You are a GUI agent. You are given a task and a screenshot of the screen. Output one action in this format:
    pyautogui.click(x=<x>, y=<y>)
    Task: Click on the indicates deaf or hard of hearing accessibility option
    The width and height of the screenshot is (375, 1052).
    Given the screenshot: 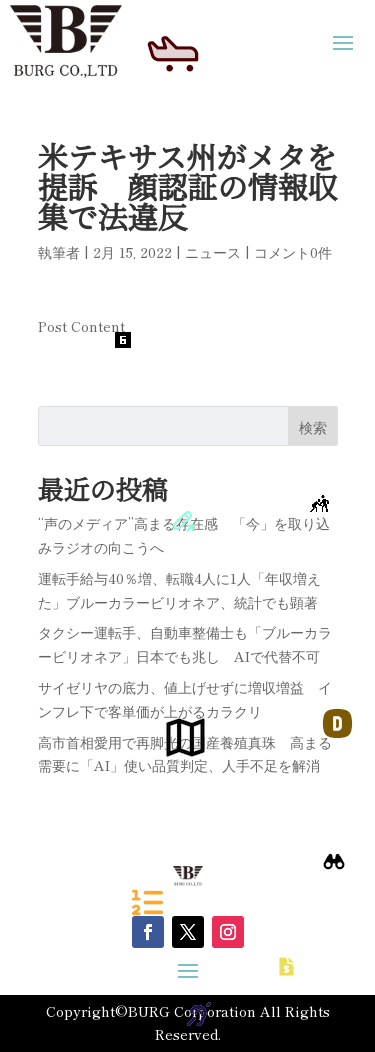 What is the action you would take?
    pyautogui.click(x=199, y=1014)
    